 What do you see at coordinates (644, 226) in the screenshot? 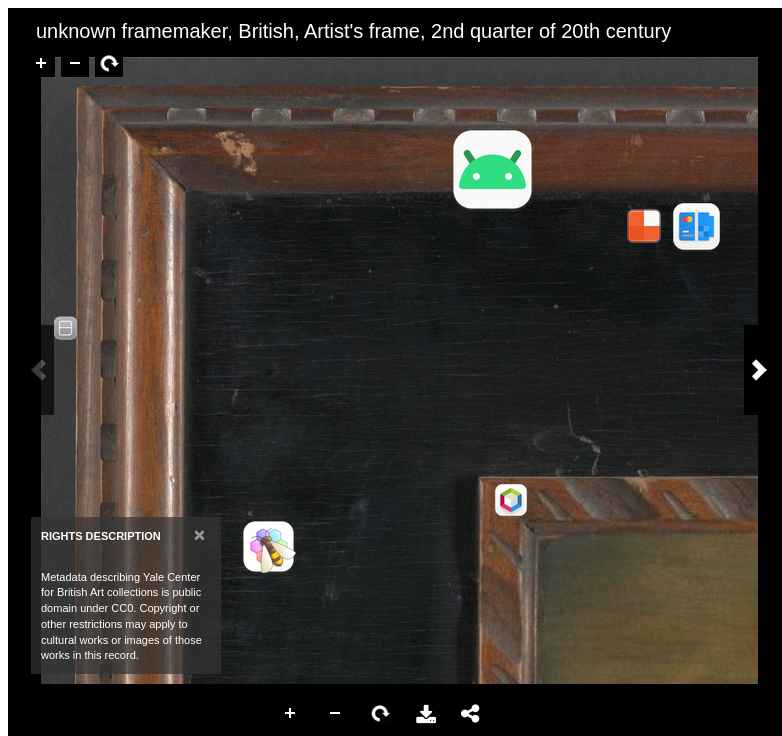
I see `switch to the top-right workspace` at bounding box center [644, 226].